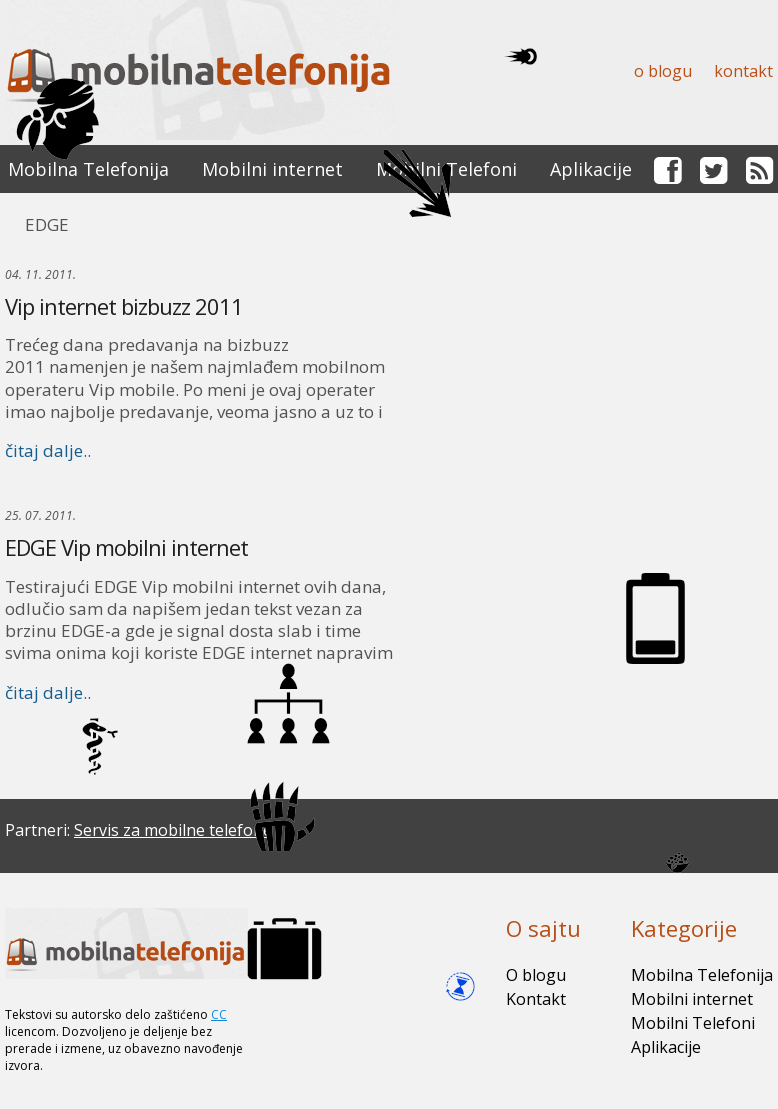  What do you see at coordinates (58, 120) in the screenshot?
I see `select bandana accessory for character customization` at bounding box center [58, 120].